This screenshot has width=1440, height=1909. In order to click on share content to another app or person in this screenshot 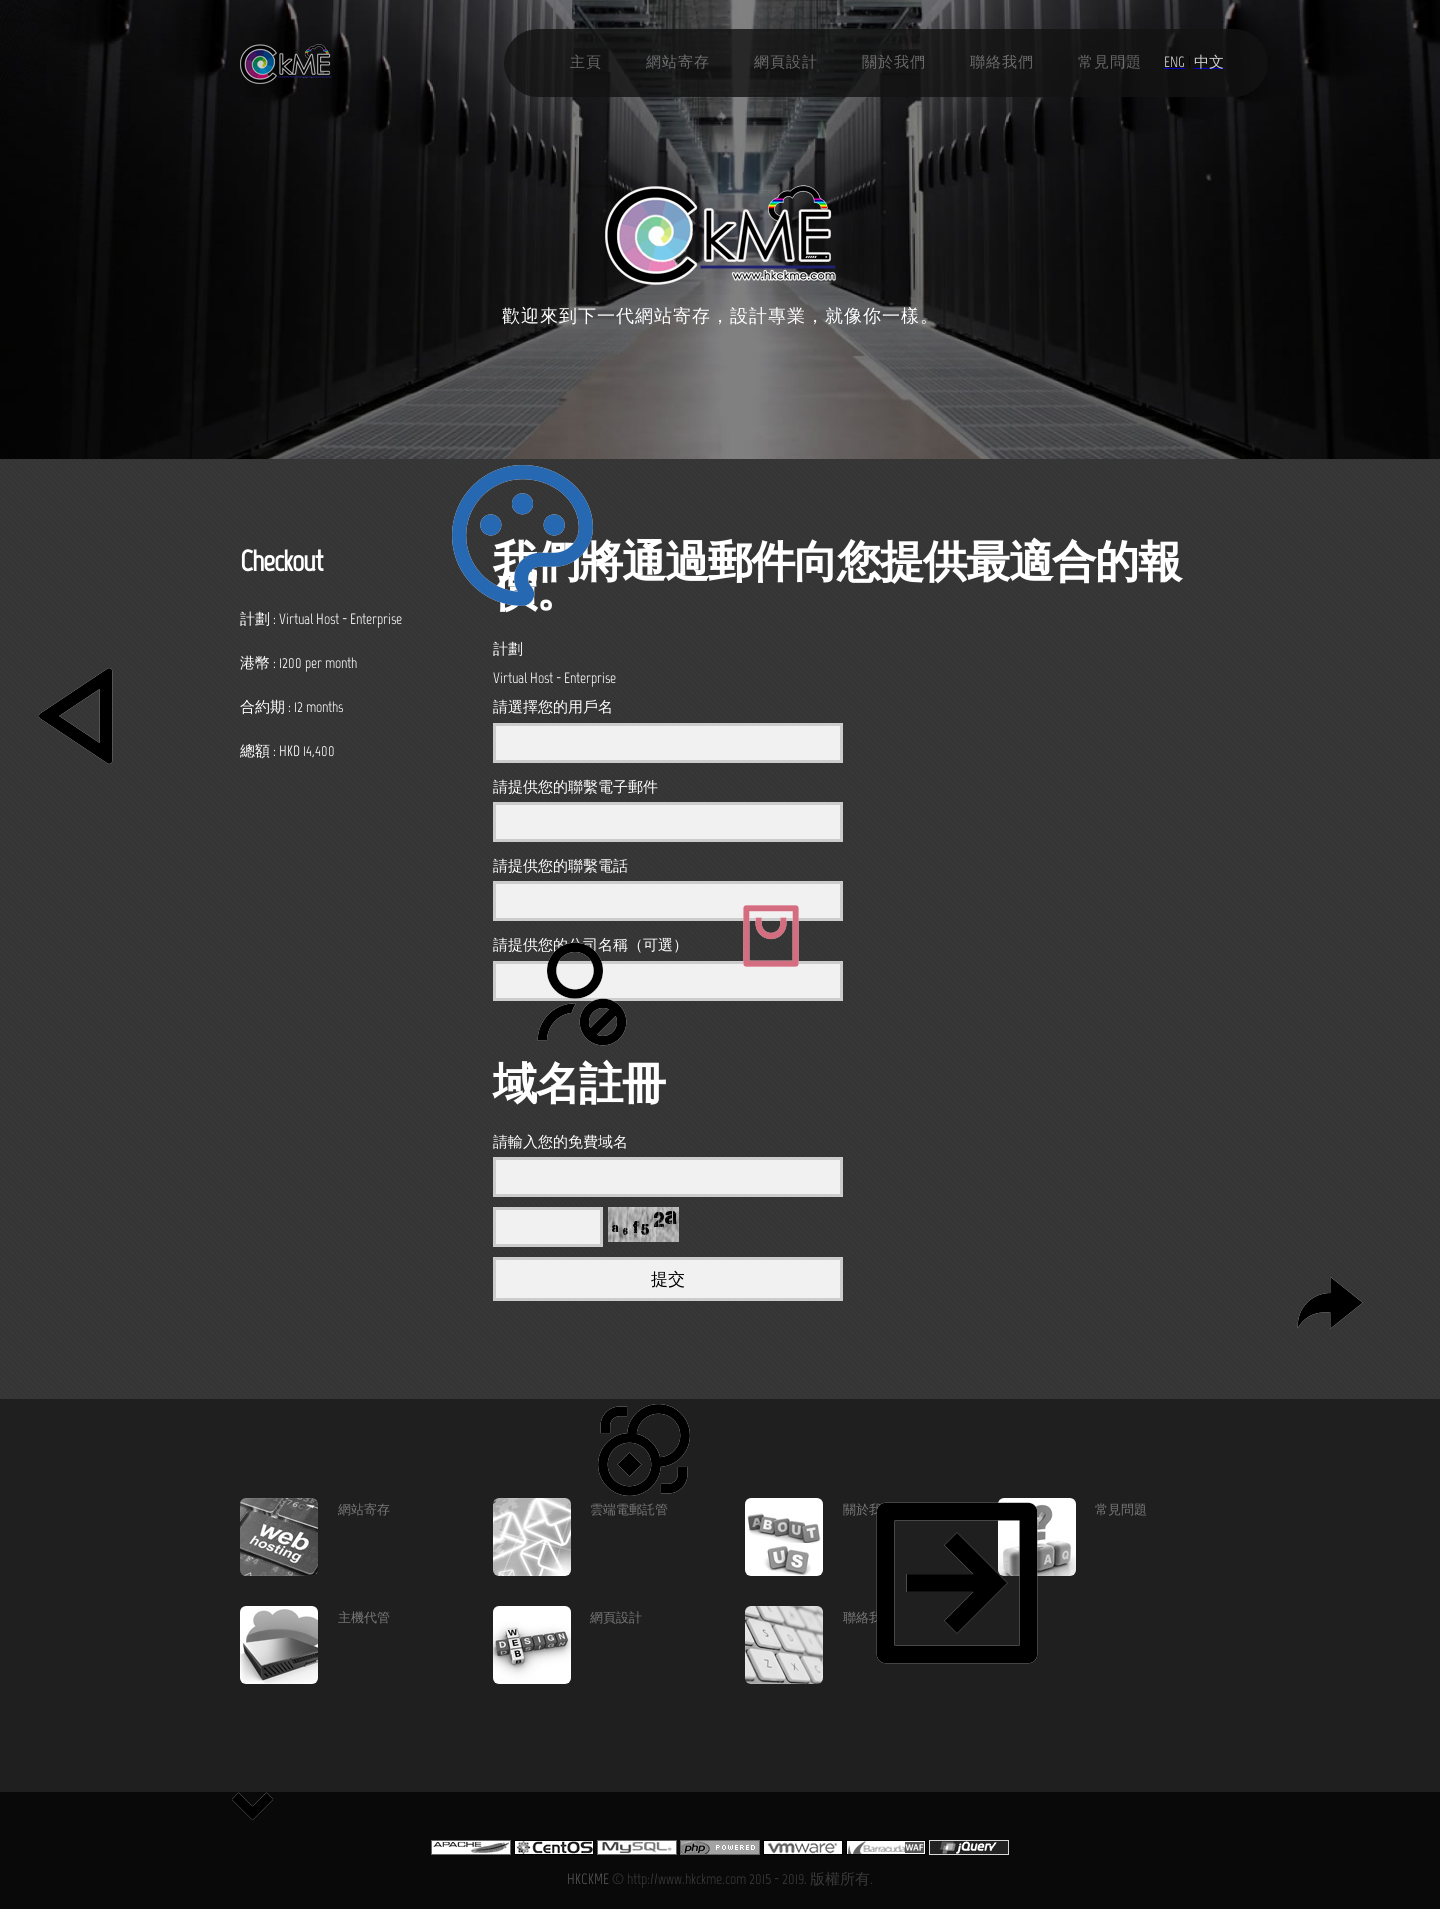, I will do `click(1327, 1306)`.